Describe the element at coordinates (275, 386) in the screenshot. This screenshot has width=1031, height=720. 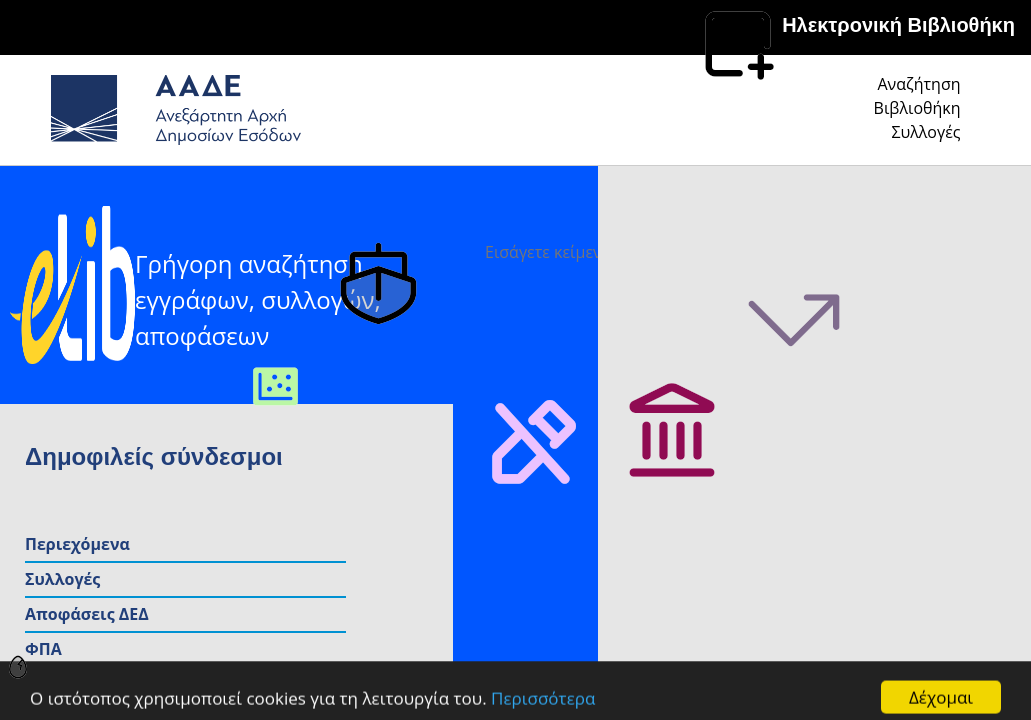
I see `view scatter plot data visualization` at that location.